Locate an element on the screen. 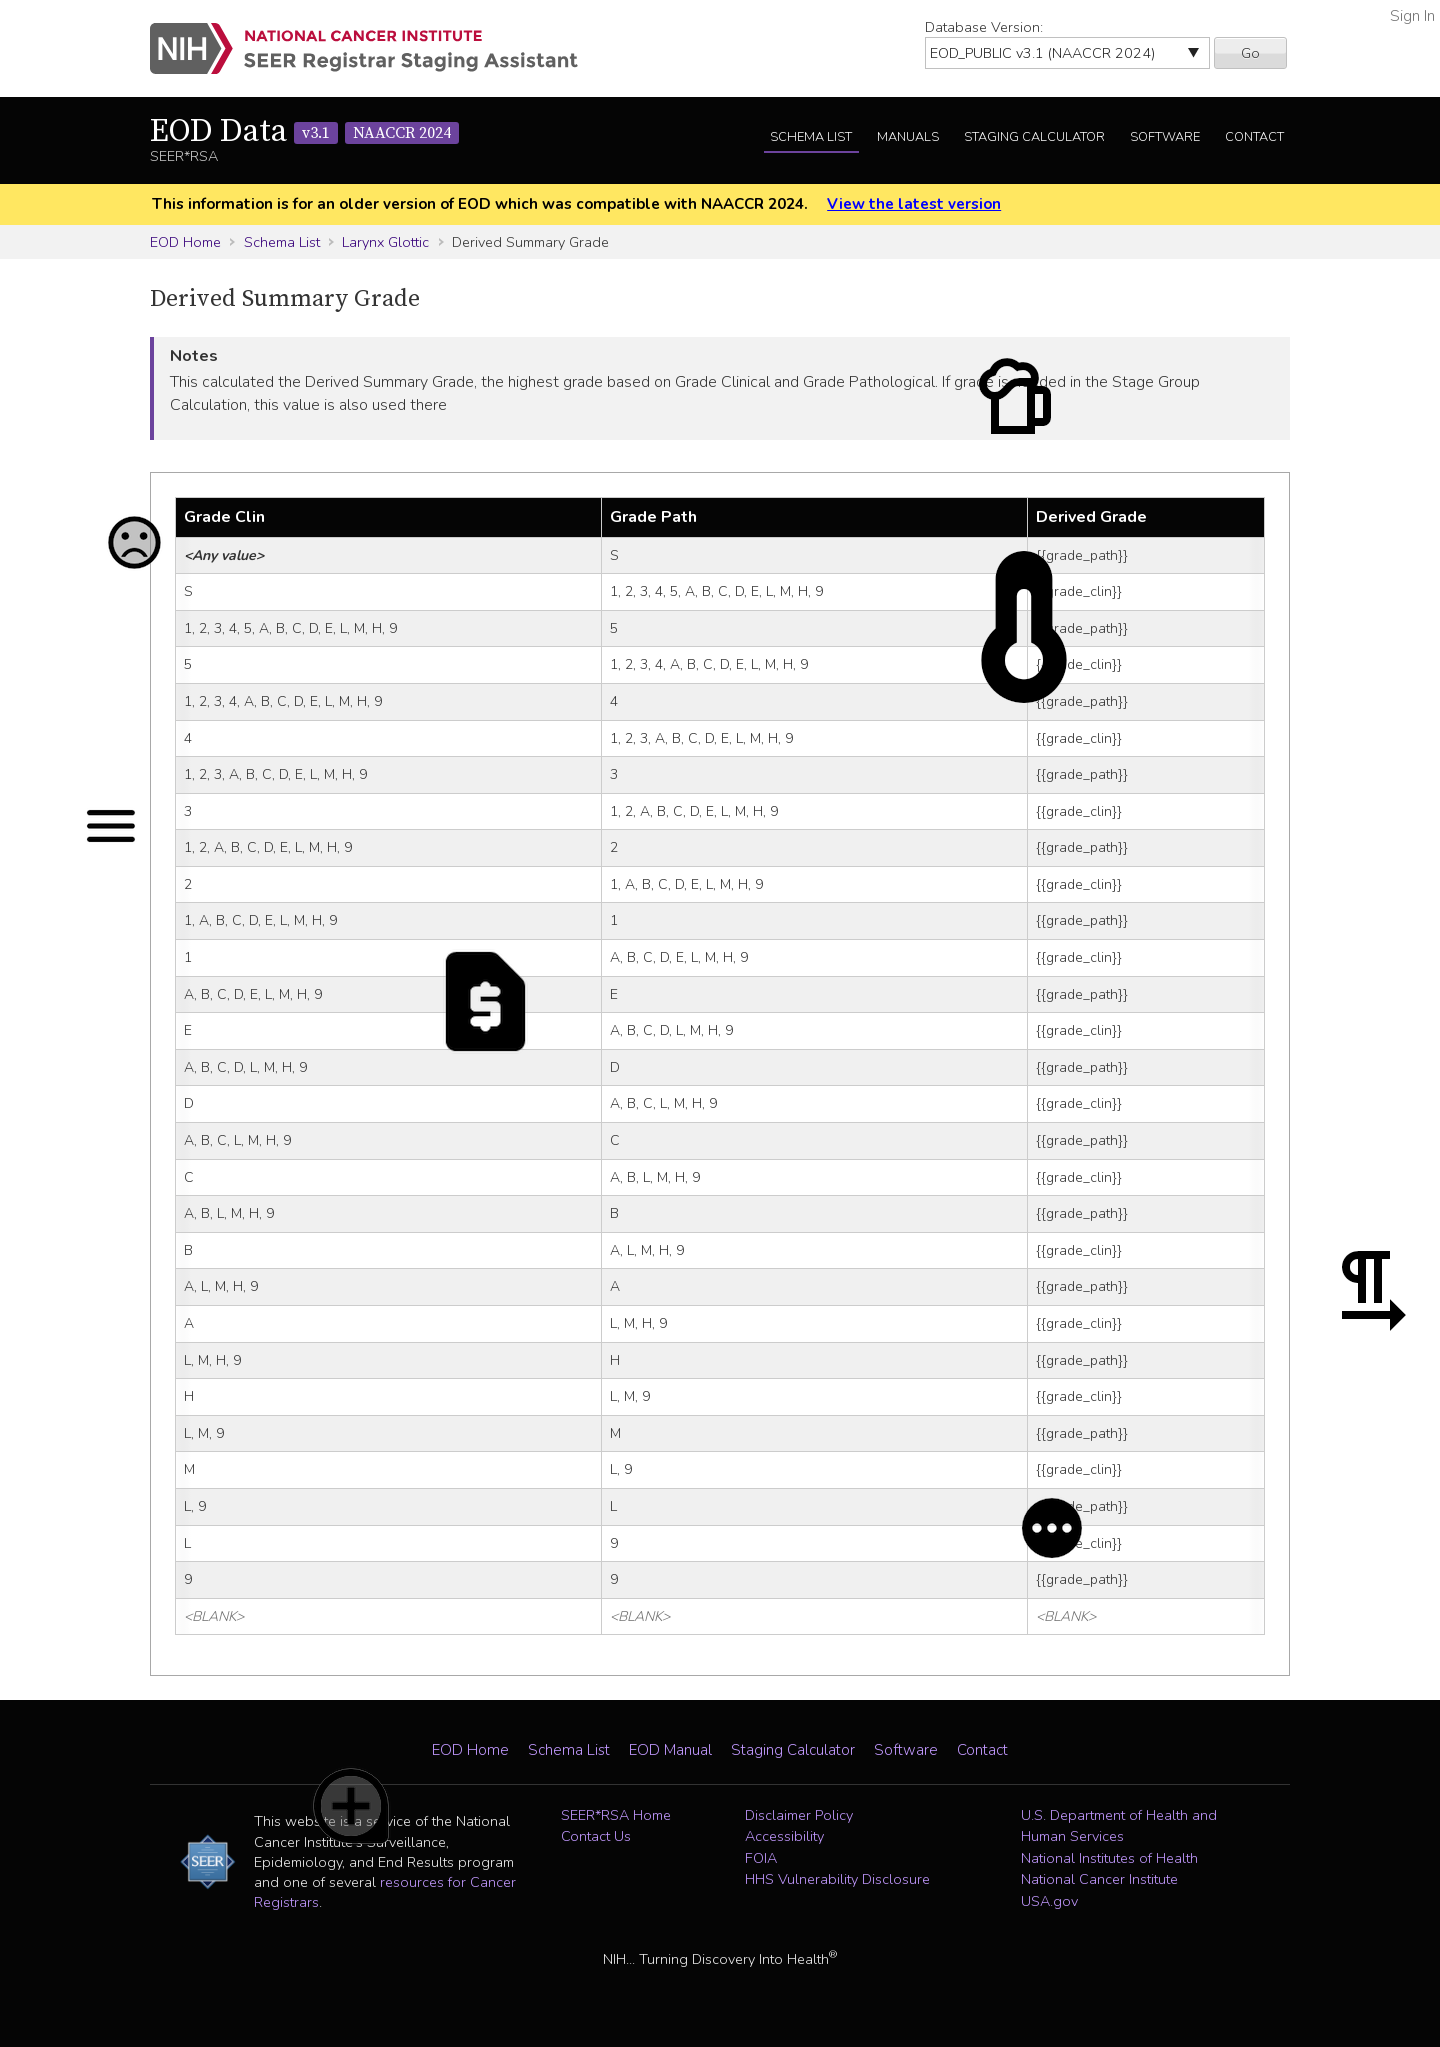 Image resolution: width=1440 pixels, height=2047 pixels. rate your experience as negative is located at coordinates (134, 542).